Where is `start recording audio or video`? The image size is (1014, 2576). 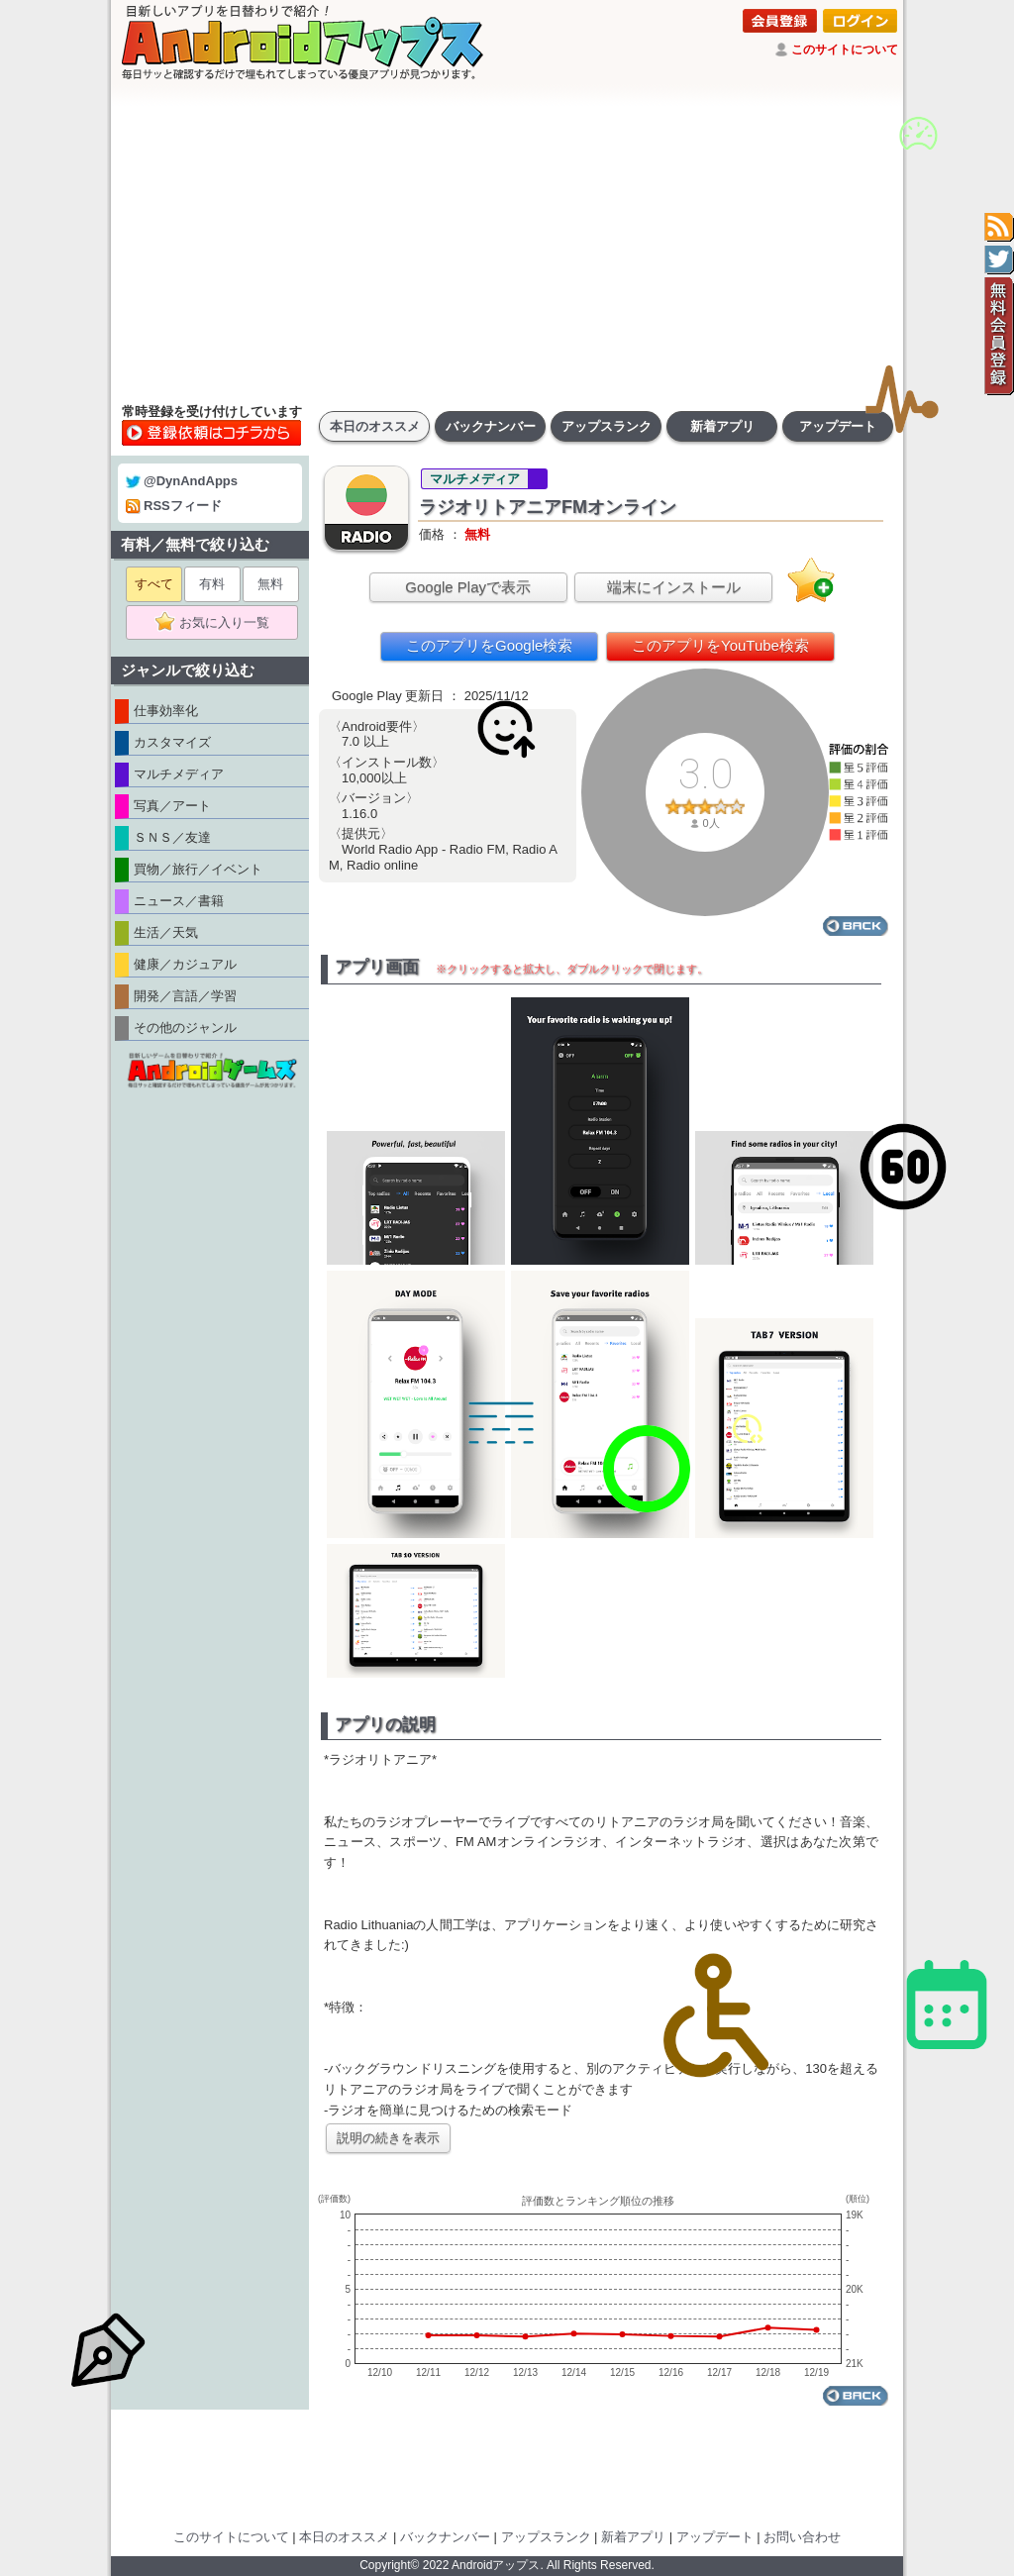
start recording audio or video is located at coordinates (647, 1469).